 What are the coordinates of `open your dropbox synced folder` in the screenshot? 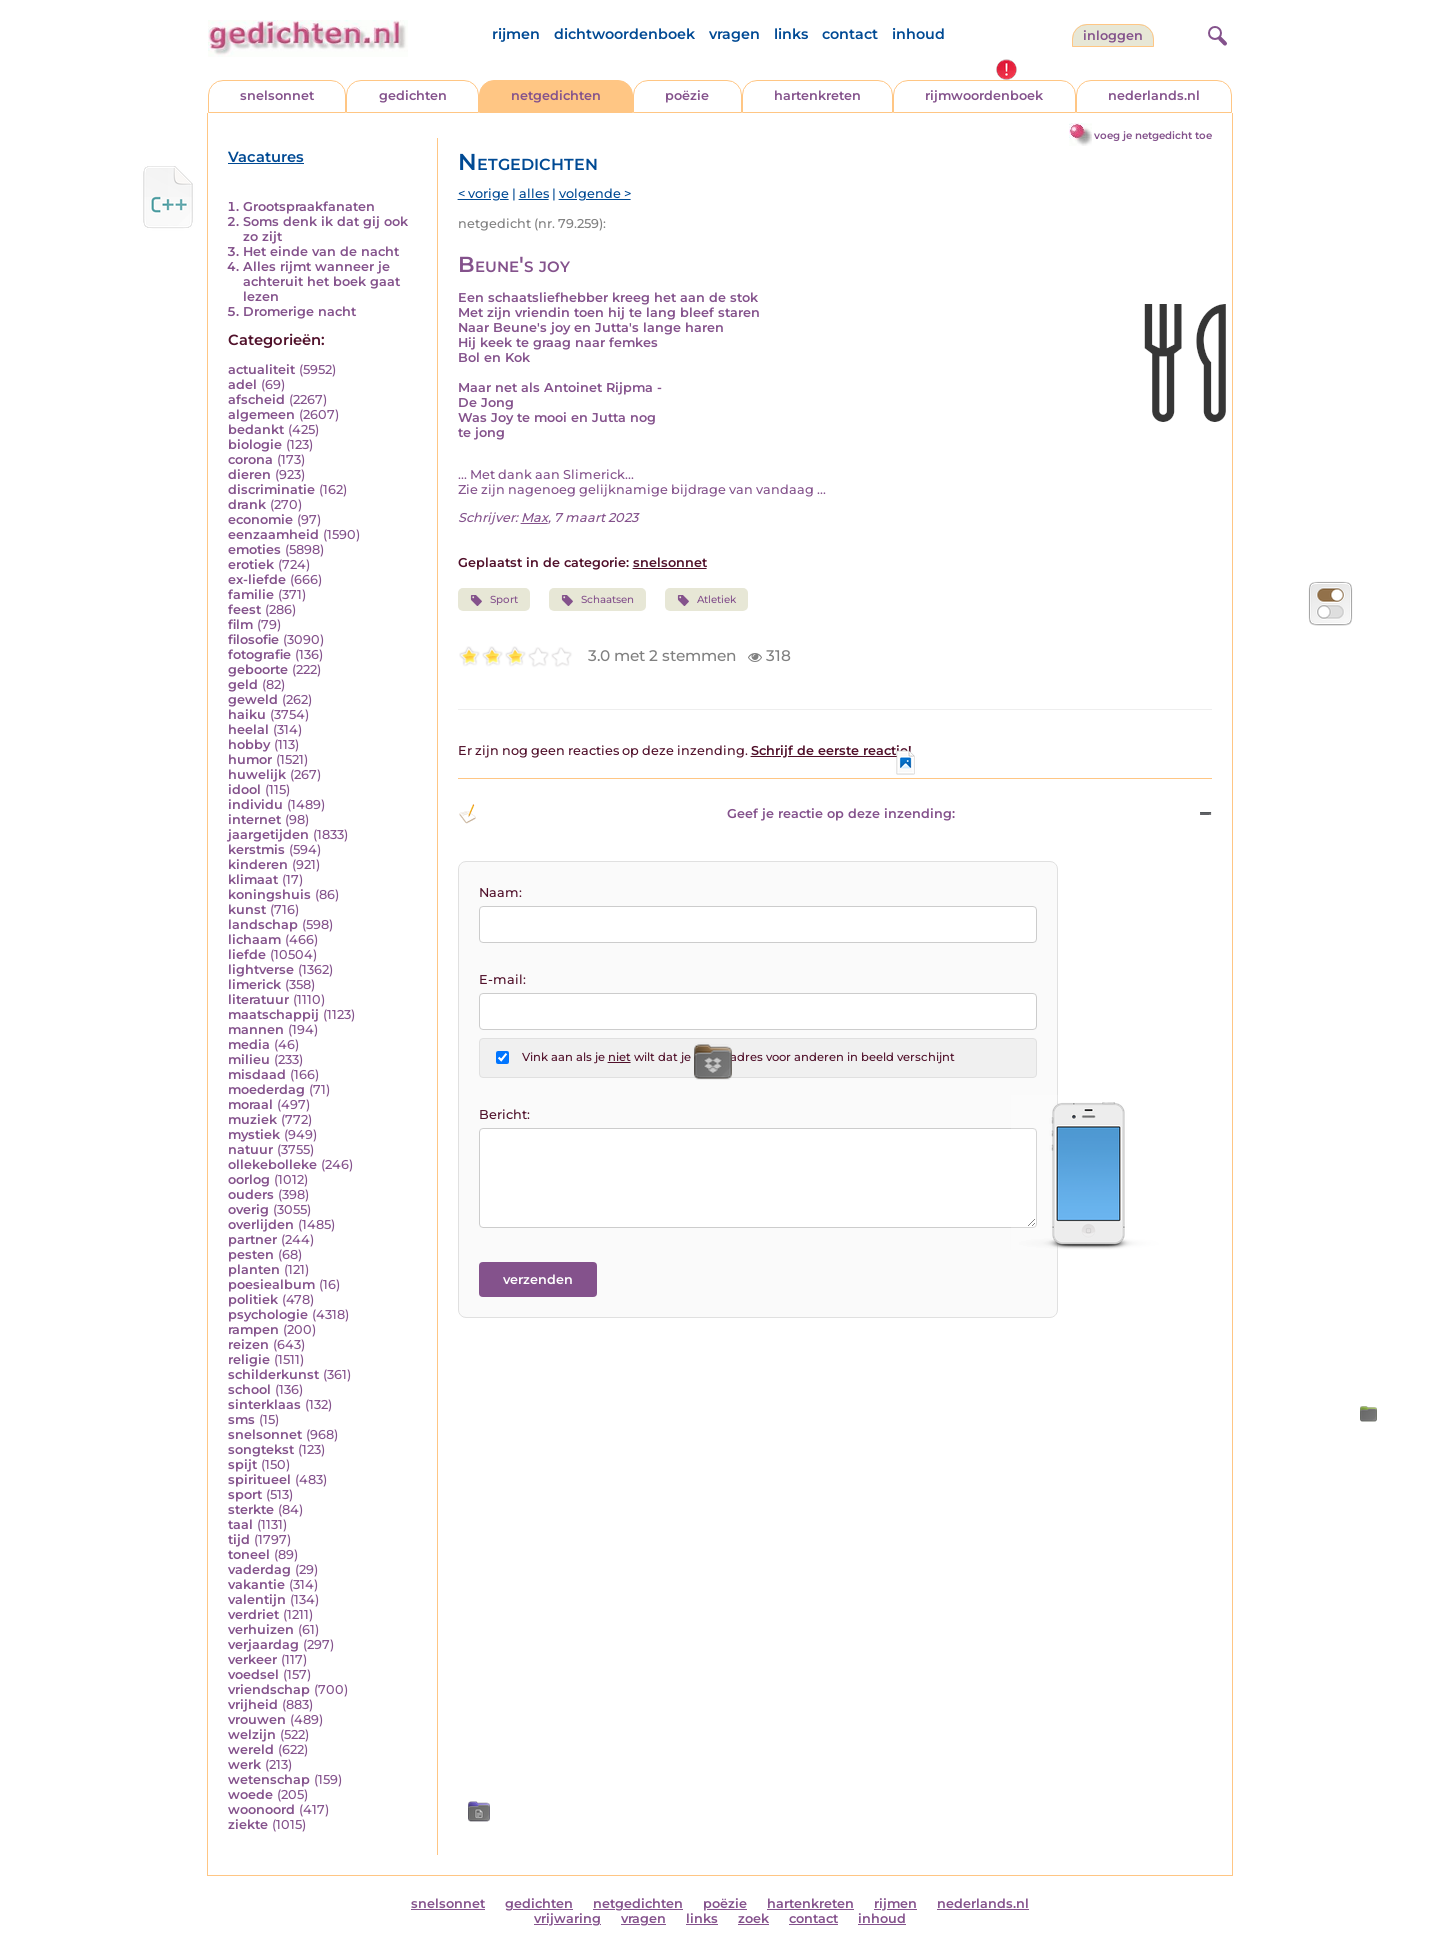 It's located at (713, 1061).